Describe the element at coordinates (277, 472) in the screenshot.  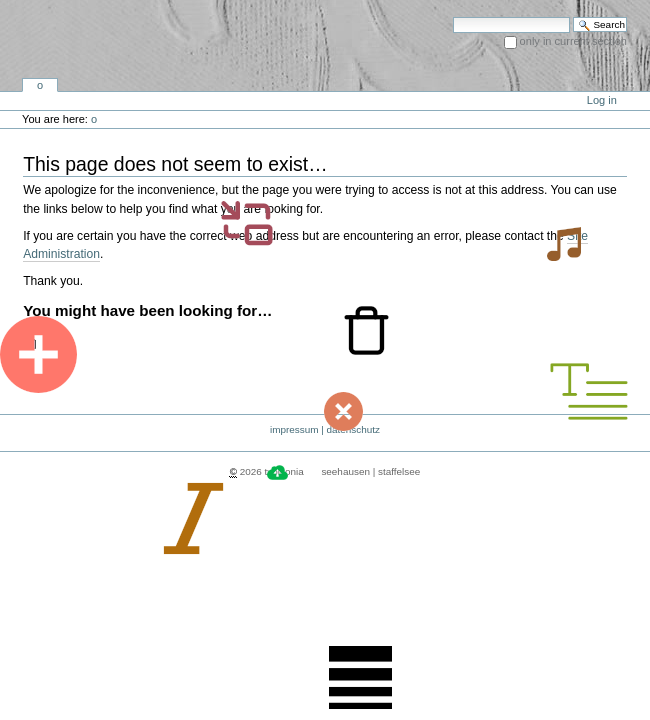
I see `upload file to cloud storage` at that location.